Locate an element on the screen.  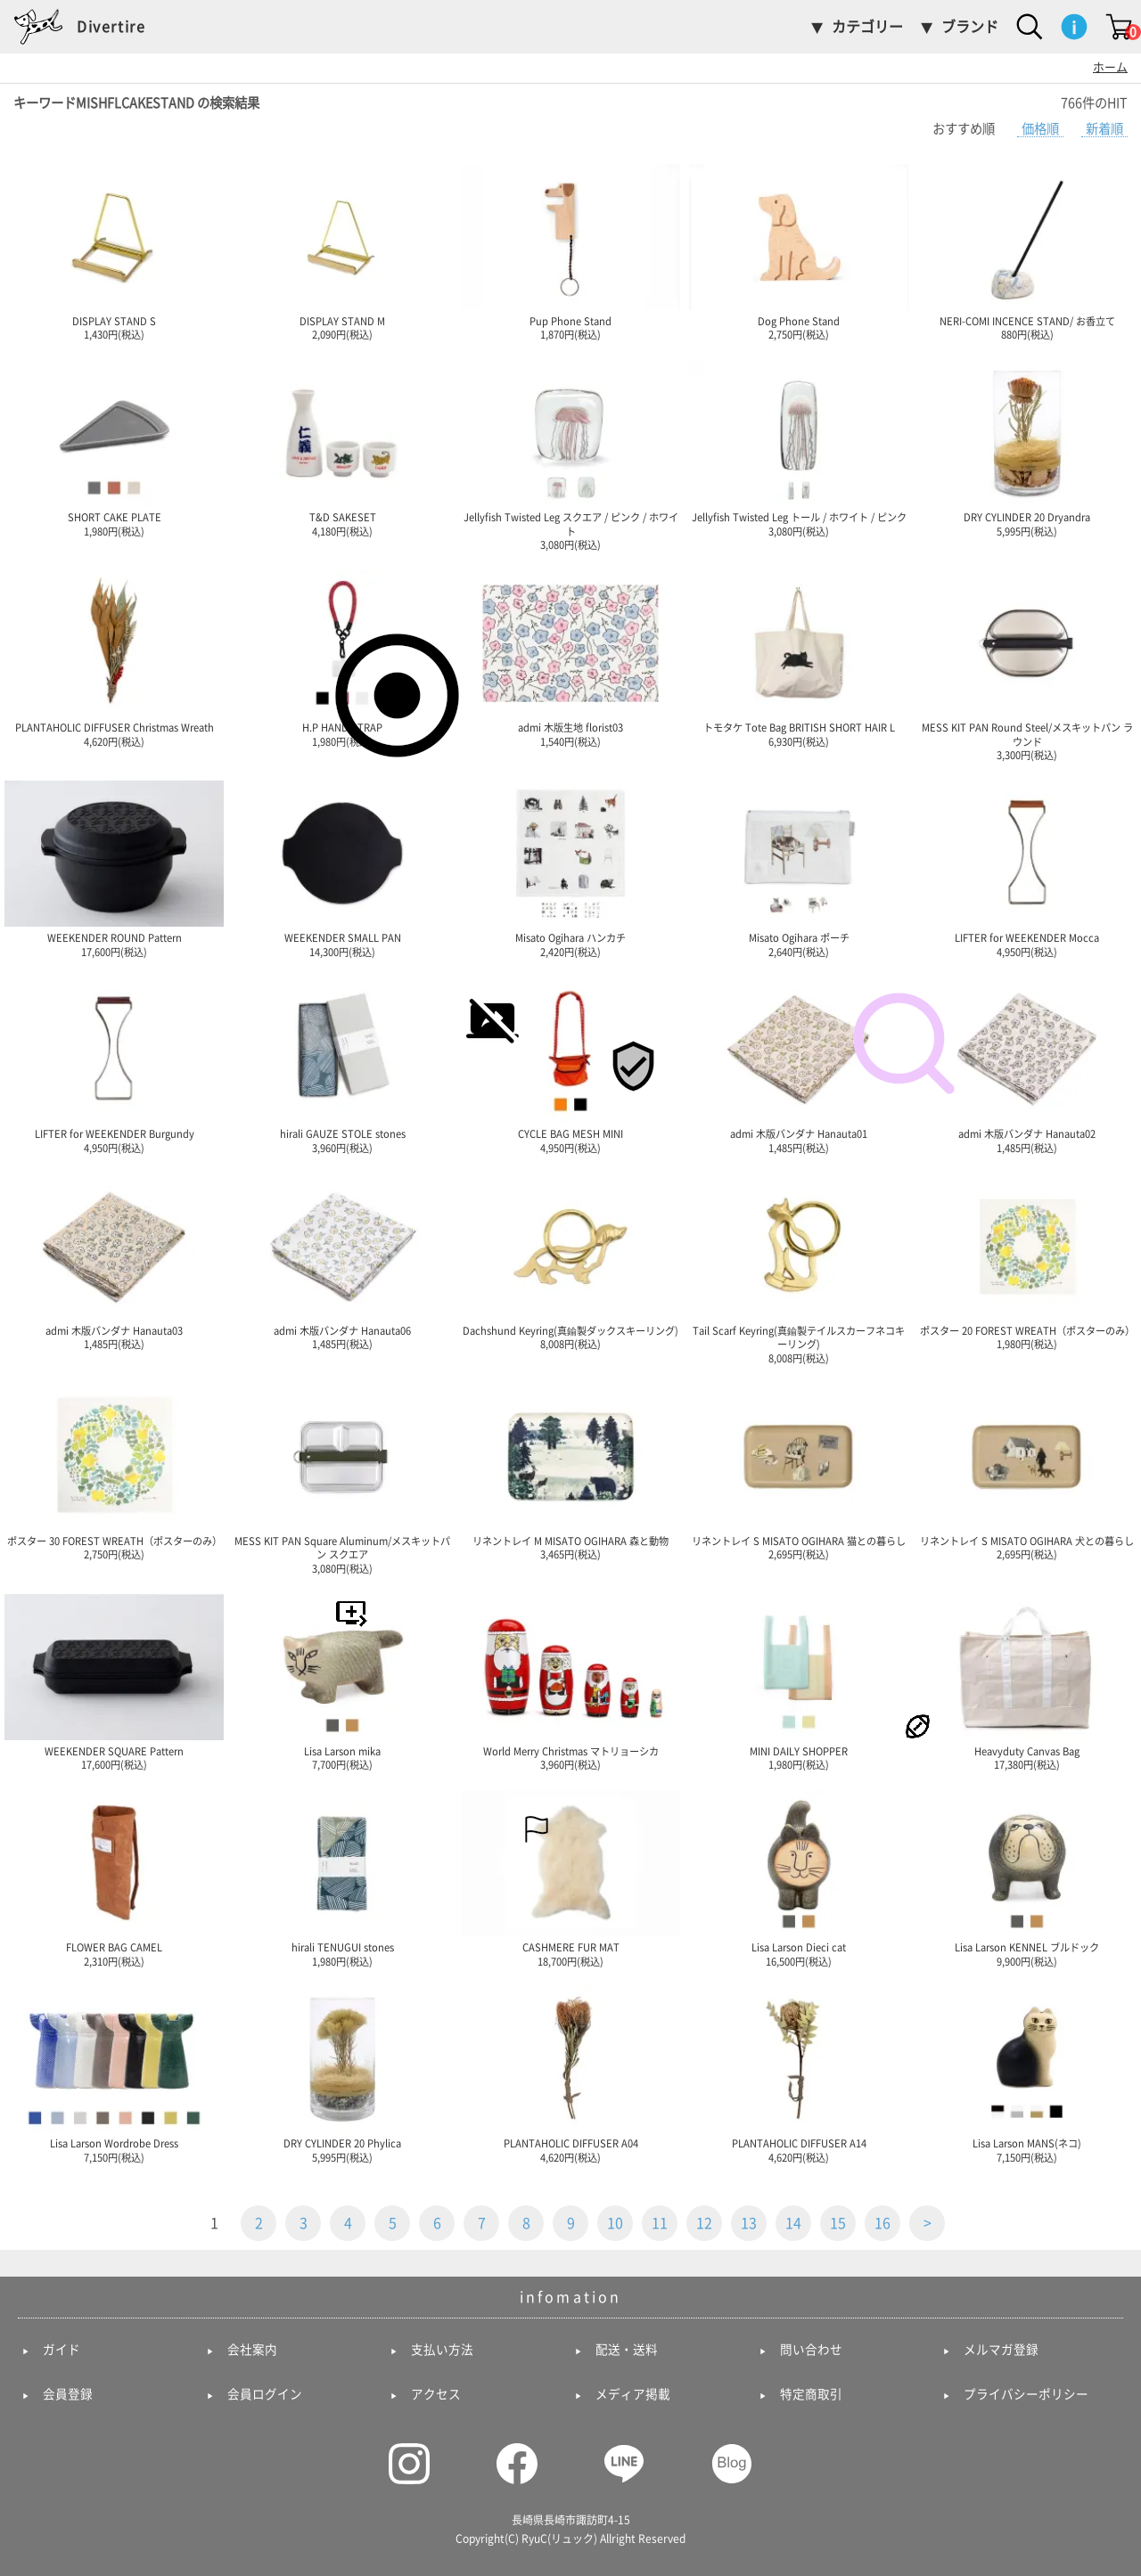
flag or mark an item for follow-up is located at coordinates (537, 1829).